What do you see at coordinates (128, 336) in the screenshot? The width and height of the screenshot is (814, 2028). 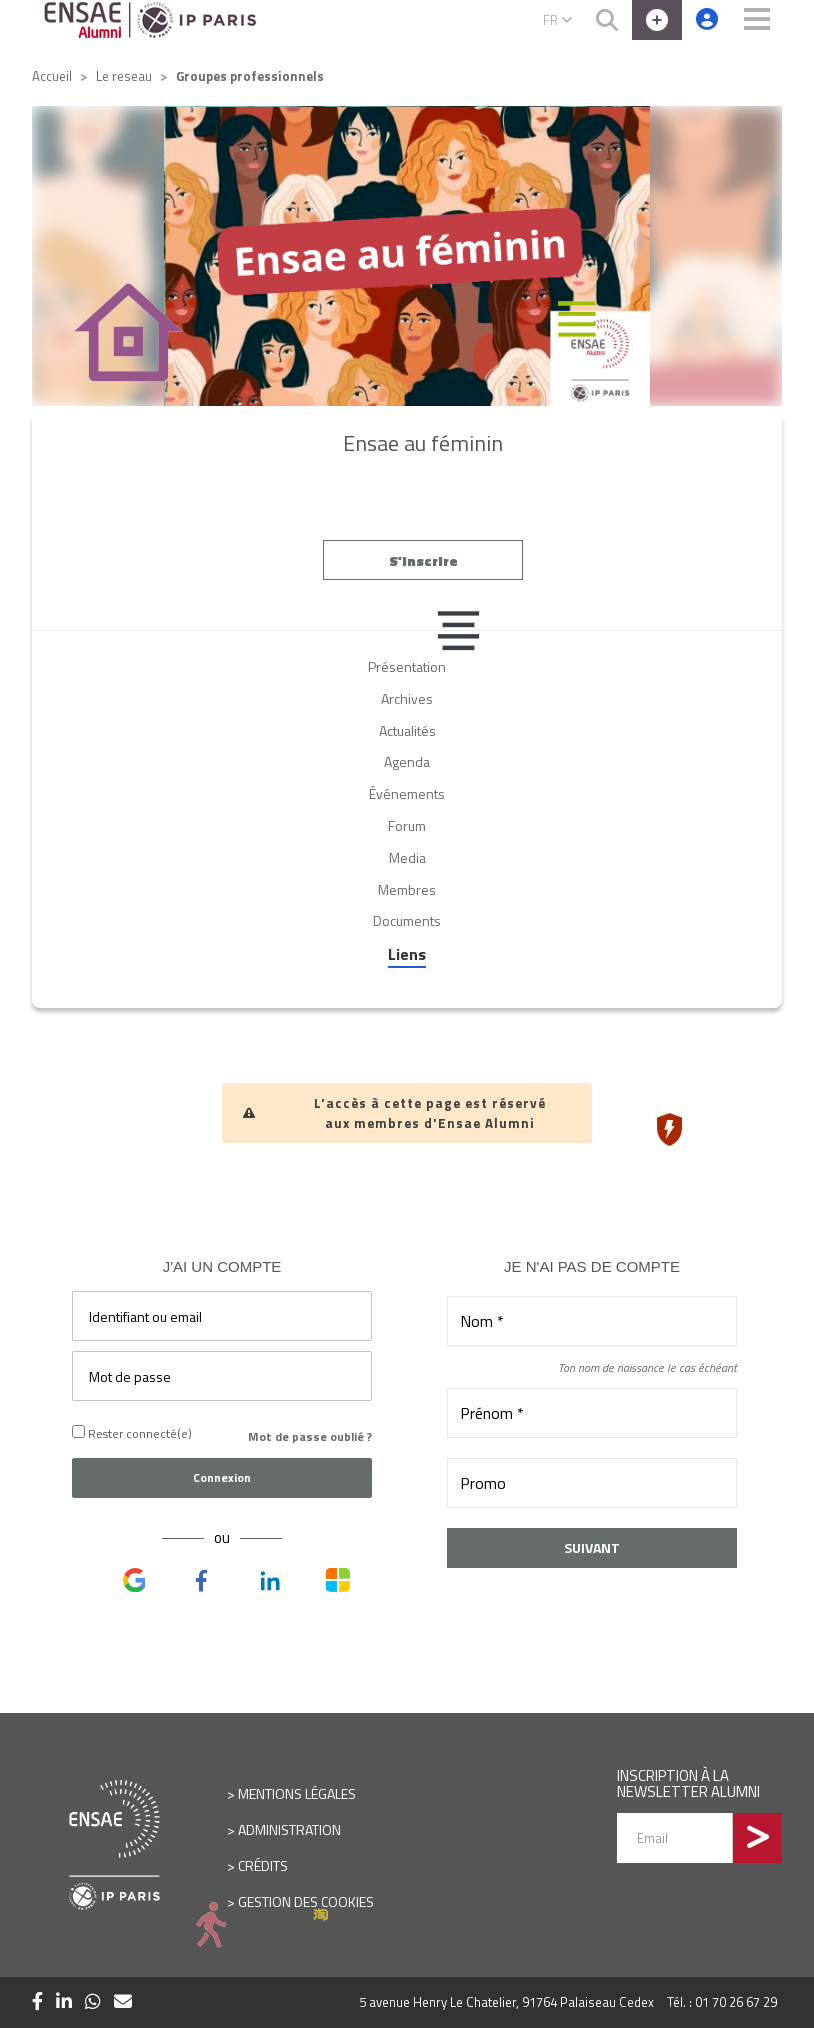 I see `navigate to home screen` at bounding box center [128, 336].